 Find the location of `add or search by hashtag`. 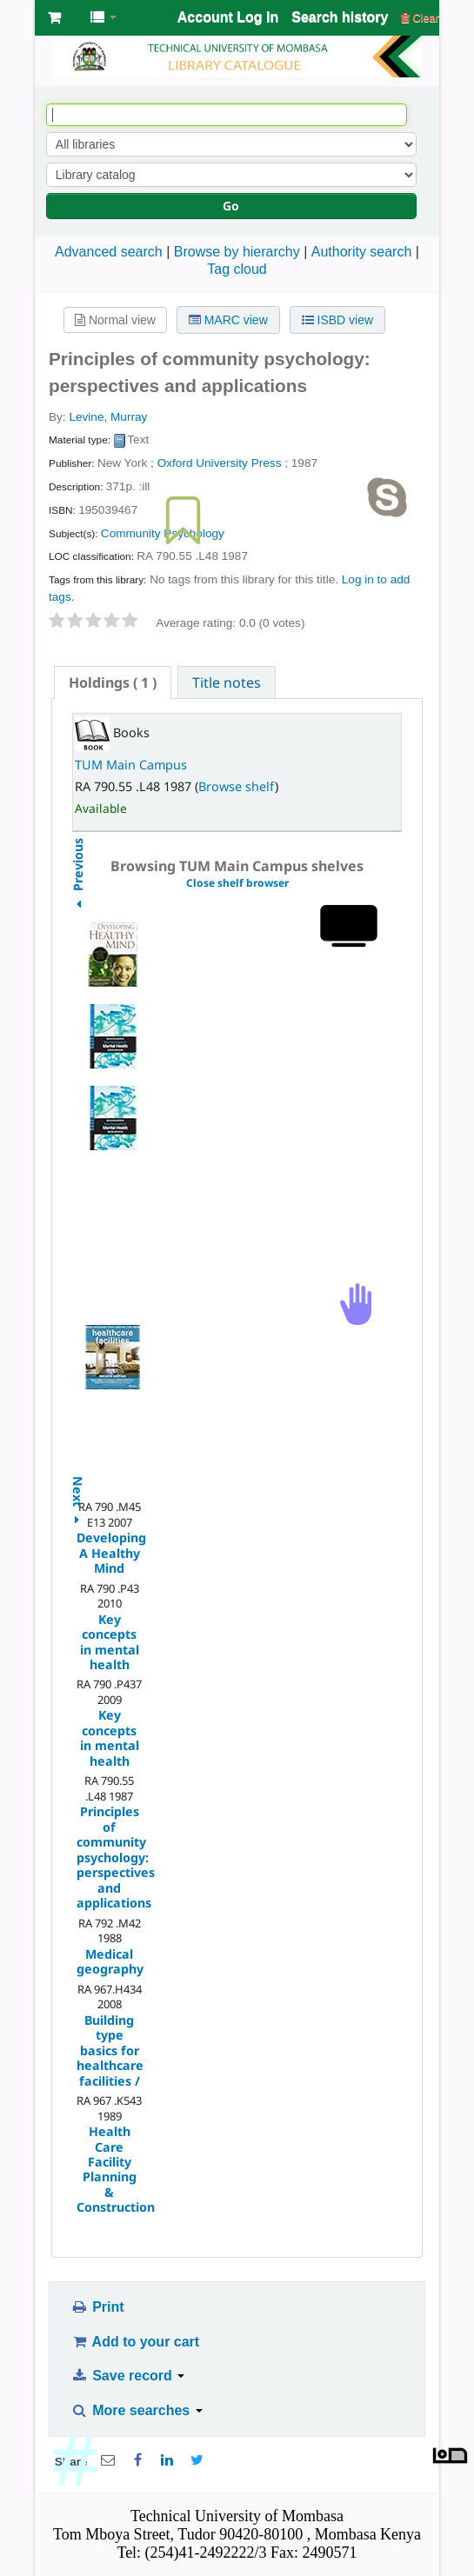

add or search by hashtag is located at coordinates (75, 2460).